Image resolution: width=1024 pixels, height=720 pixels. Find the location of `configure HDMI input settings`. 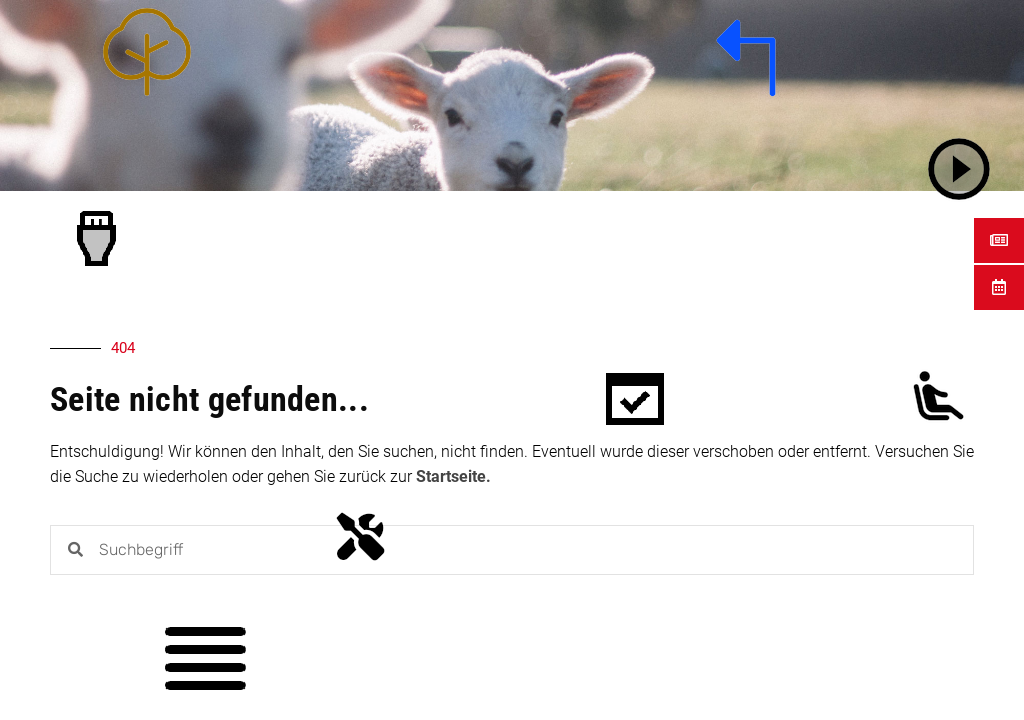

configure HDMI input settings is located at coordinates (96, 238).